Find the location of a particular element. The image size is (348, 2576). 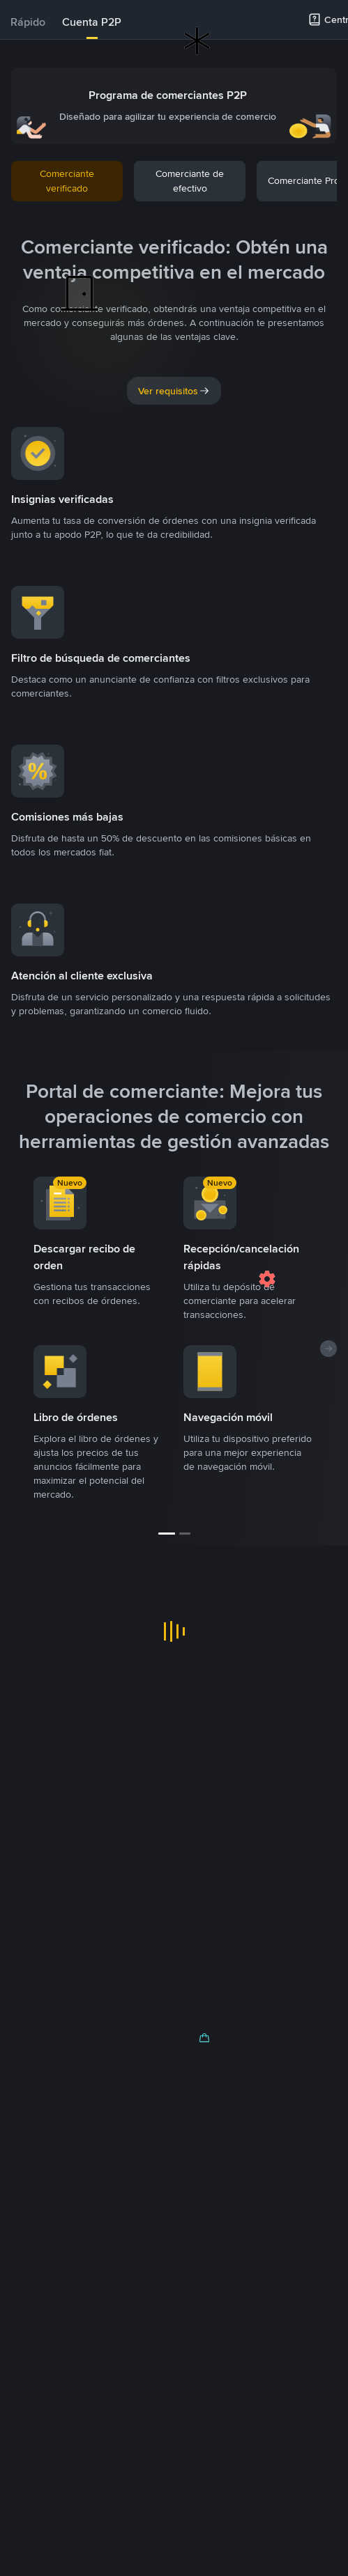

open settings menu is located at coordinates (267, 1279).